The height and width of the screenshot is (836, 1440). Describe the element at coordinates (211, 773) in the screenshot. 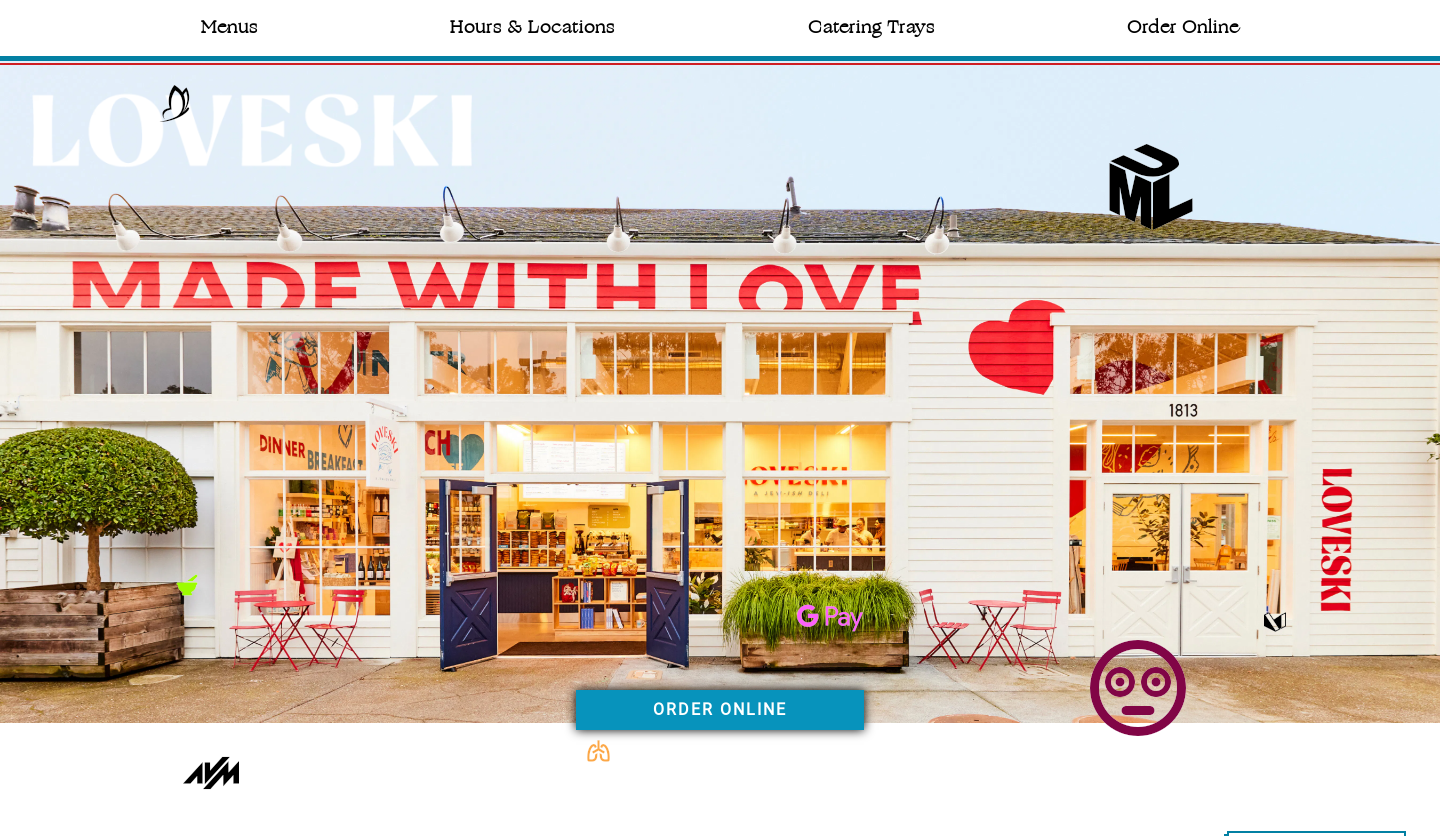

I see `AVM company logo` at that location.